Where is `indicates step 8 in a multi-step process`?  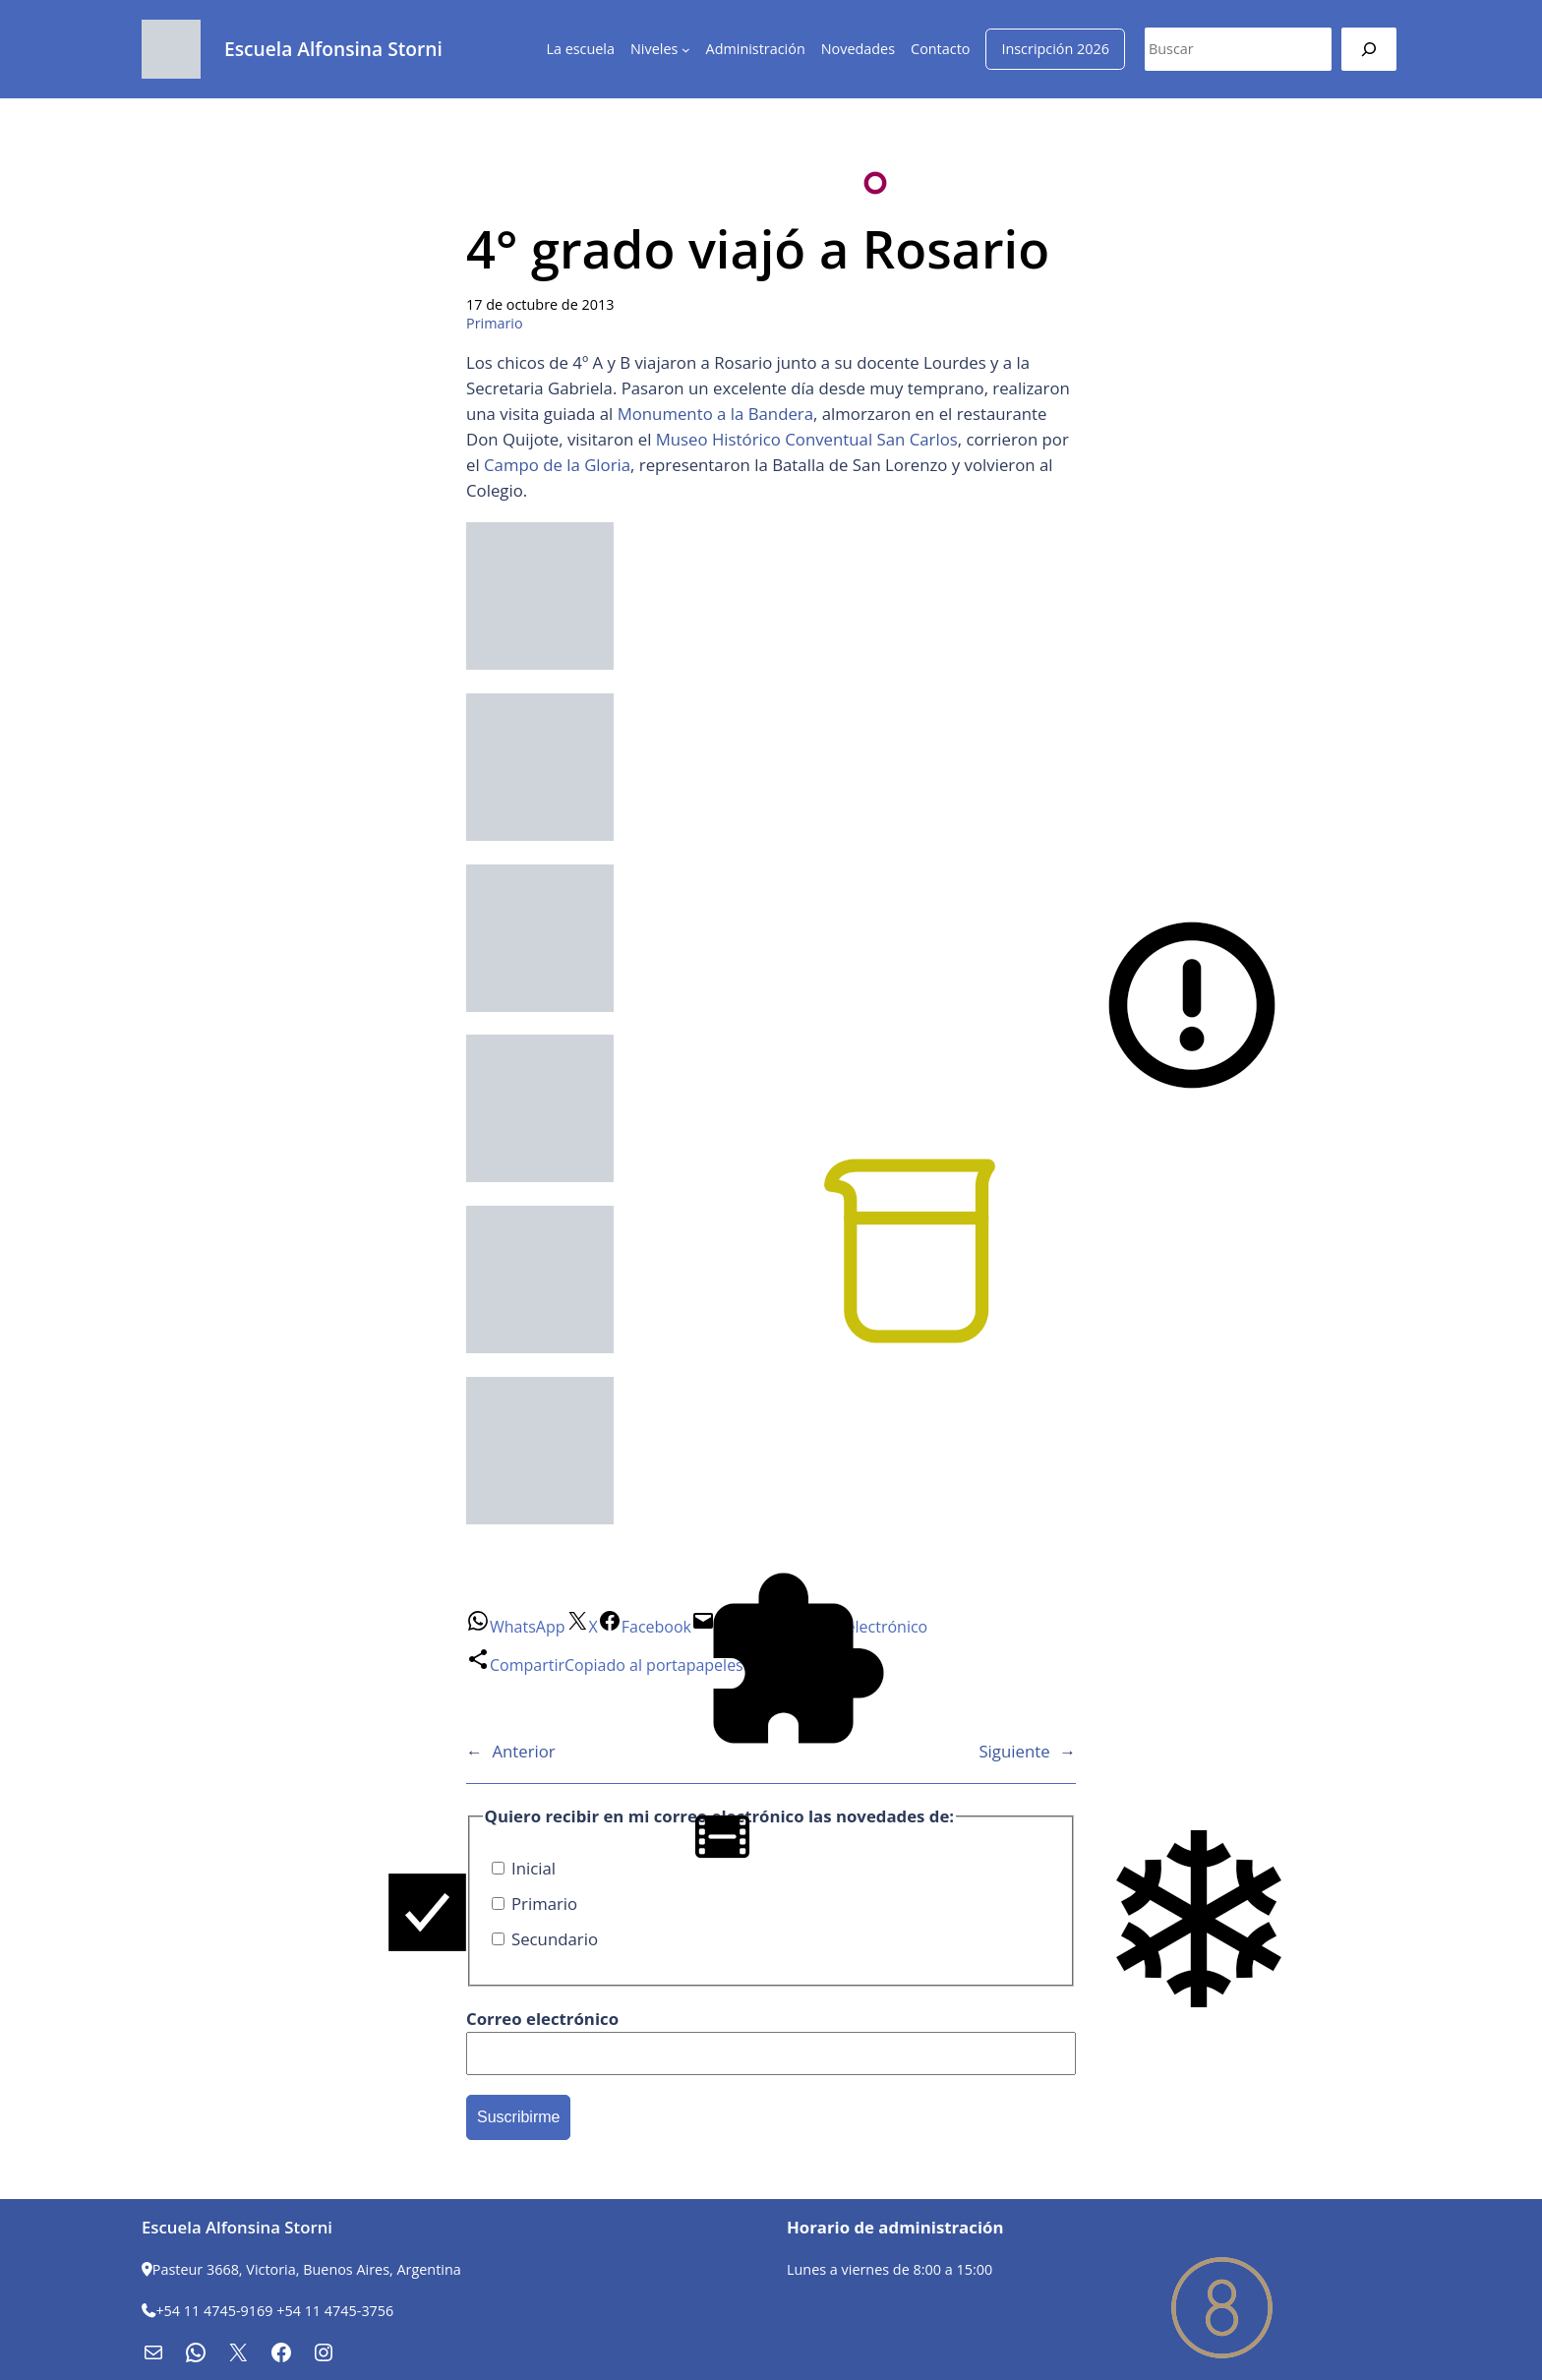
indicates step 8 in a multi-step process is located at coordinates (1221, 2307).